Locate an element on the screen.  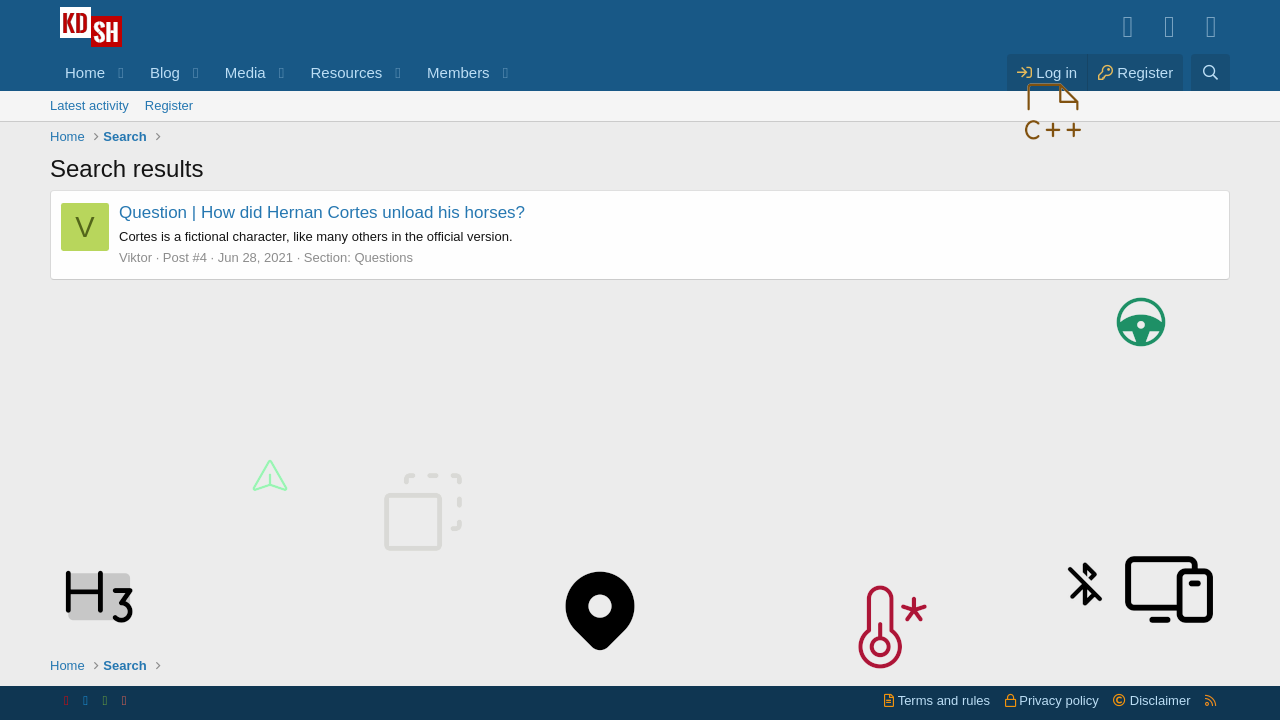
send a message or email is located at coordinates (270, 476).